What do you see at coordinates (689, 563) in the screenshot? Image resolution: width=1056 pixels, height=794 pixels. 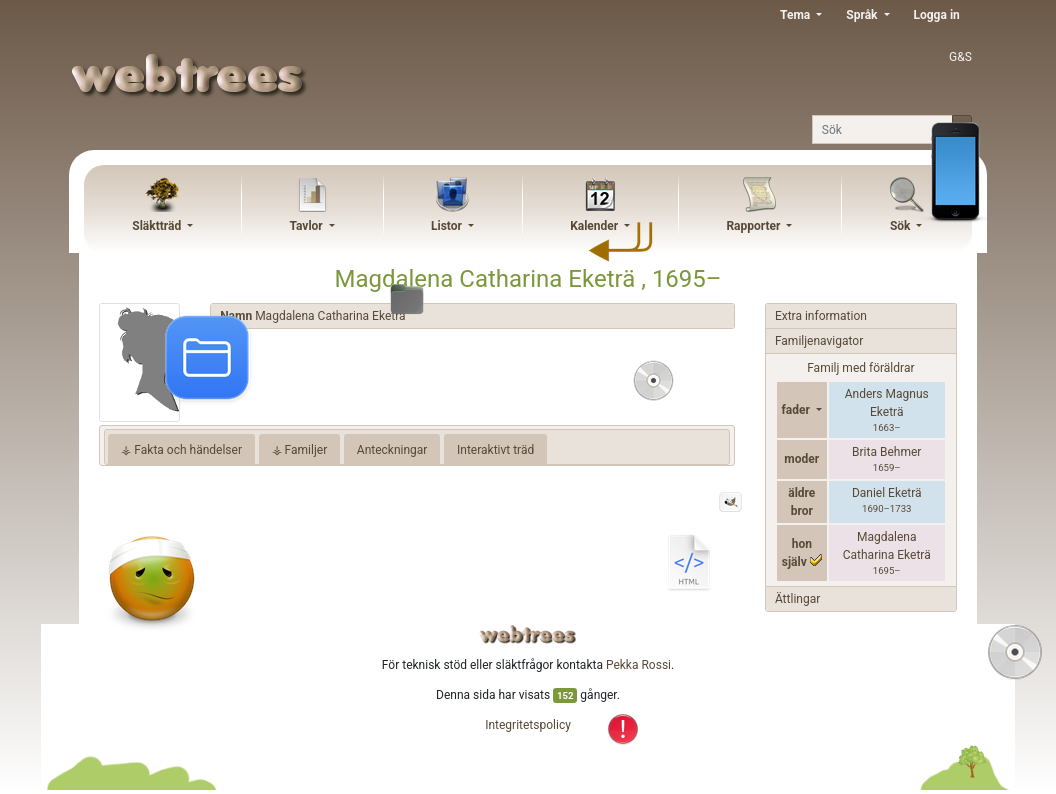 I see `an HTML document or webpage file` at bounding box center [689, 563].